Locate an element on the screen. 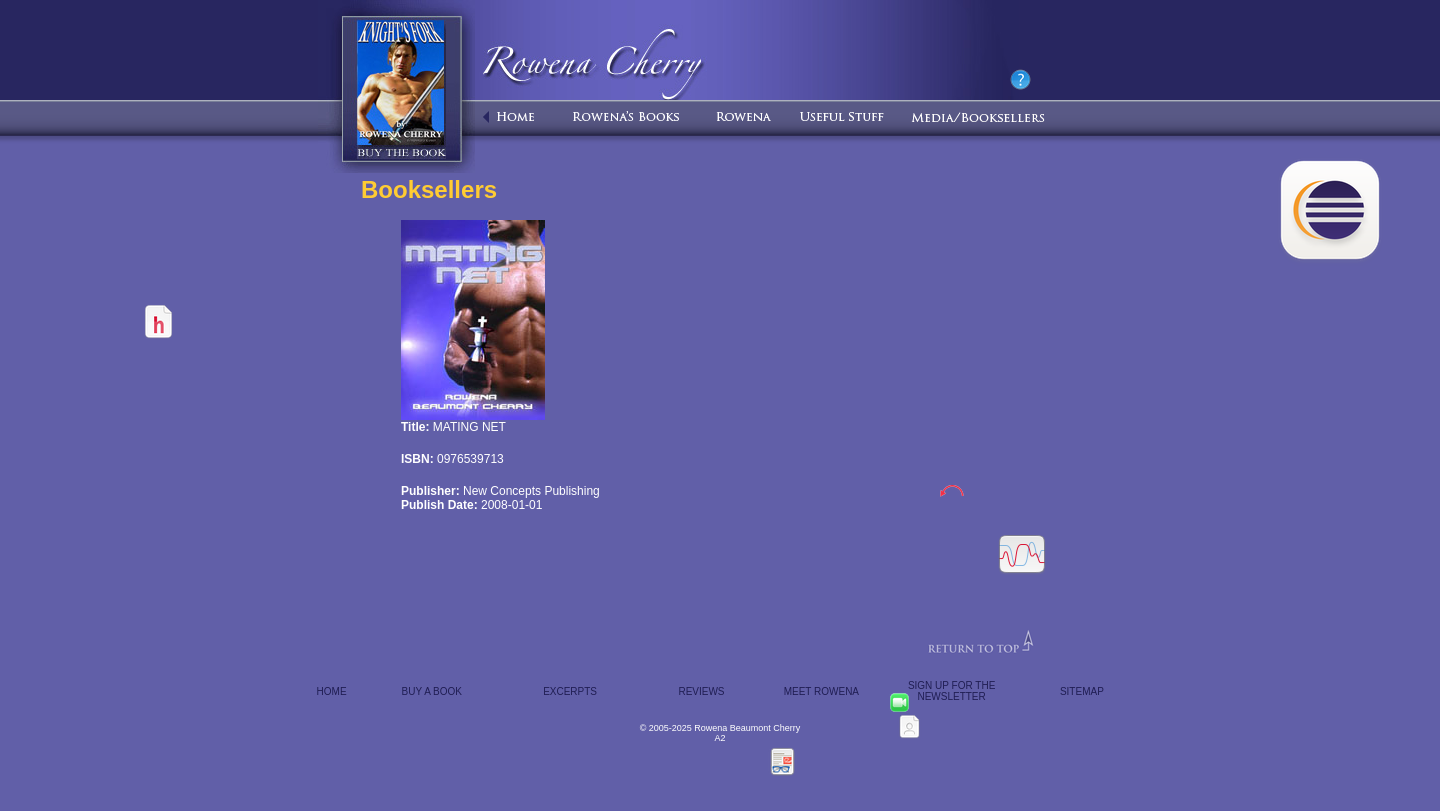  open eclipse IDE is located at coordinates (1330, 210).